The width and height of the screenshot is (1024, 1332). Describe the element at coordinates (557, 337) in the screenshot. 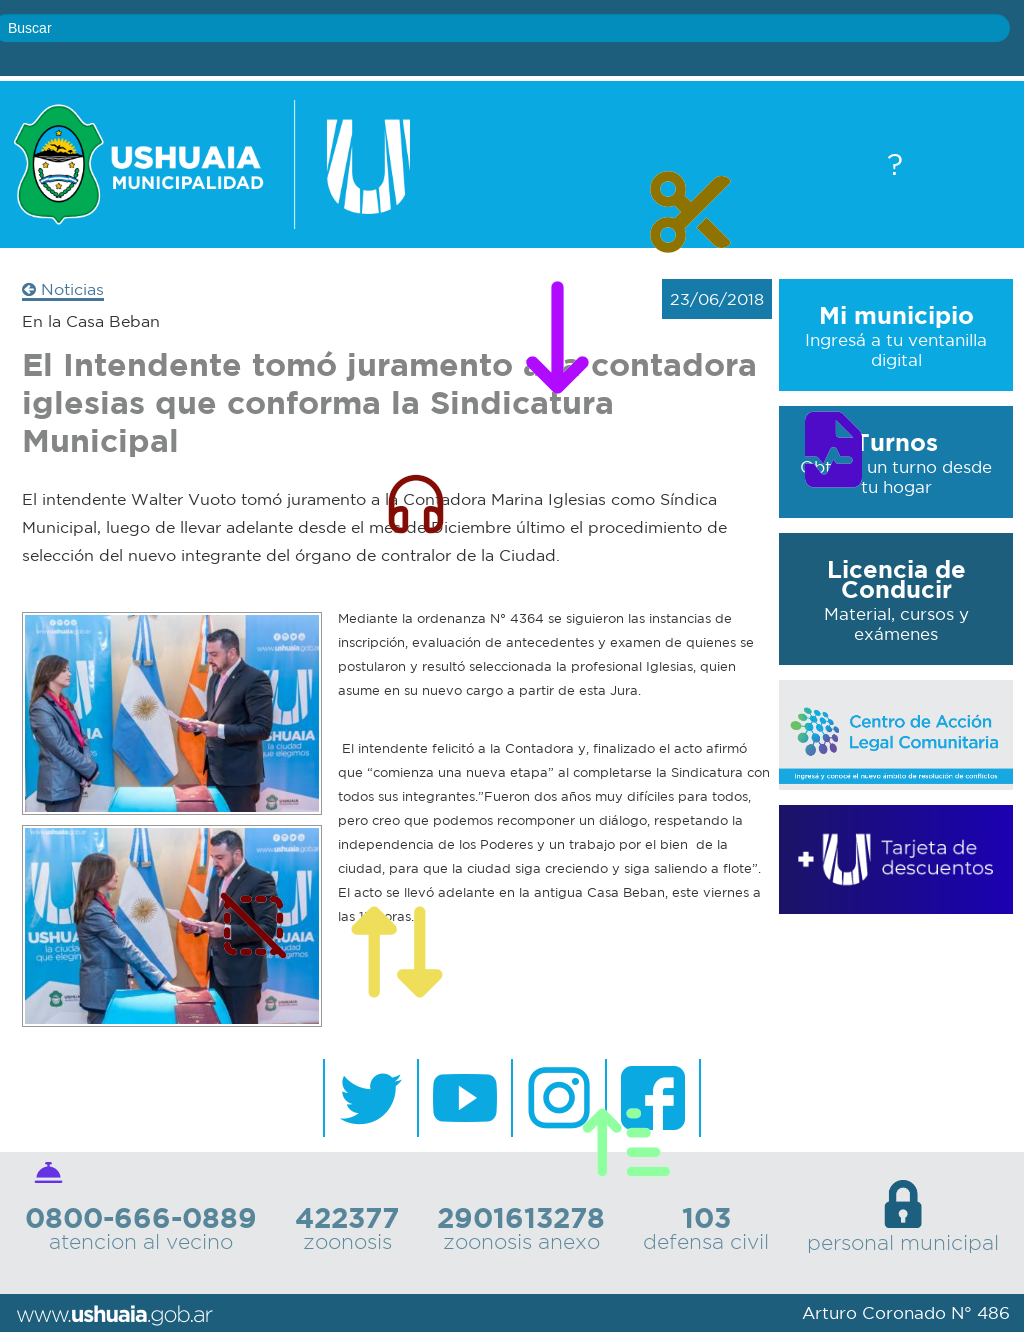

I see `scroll down or view more content` at that location.